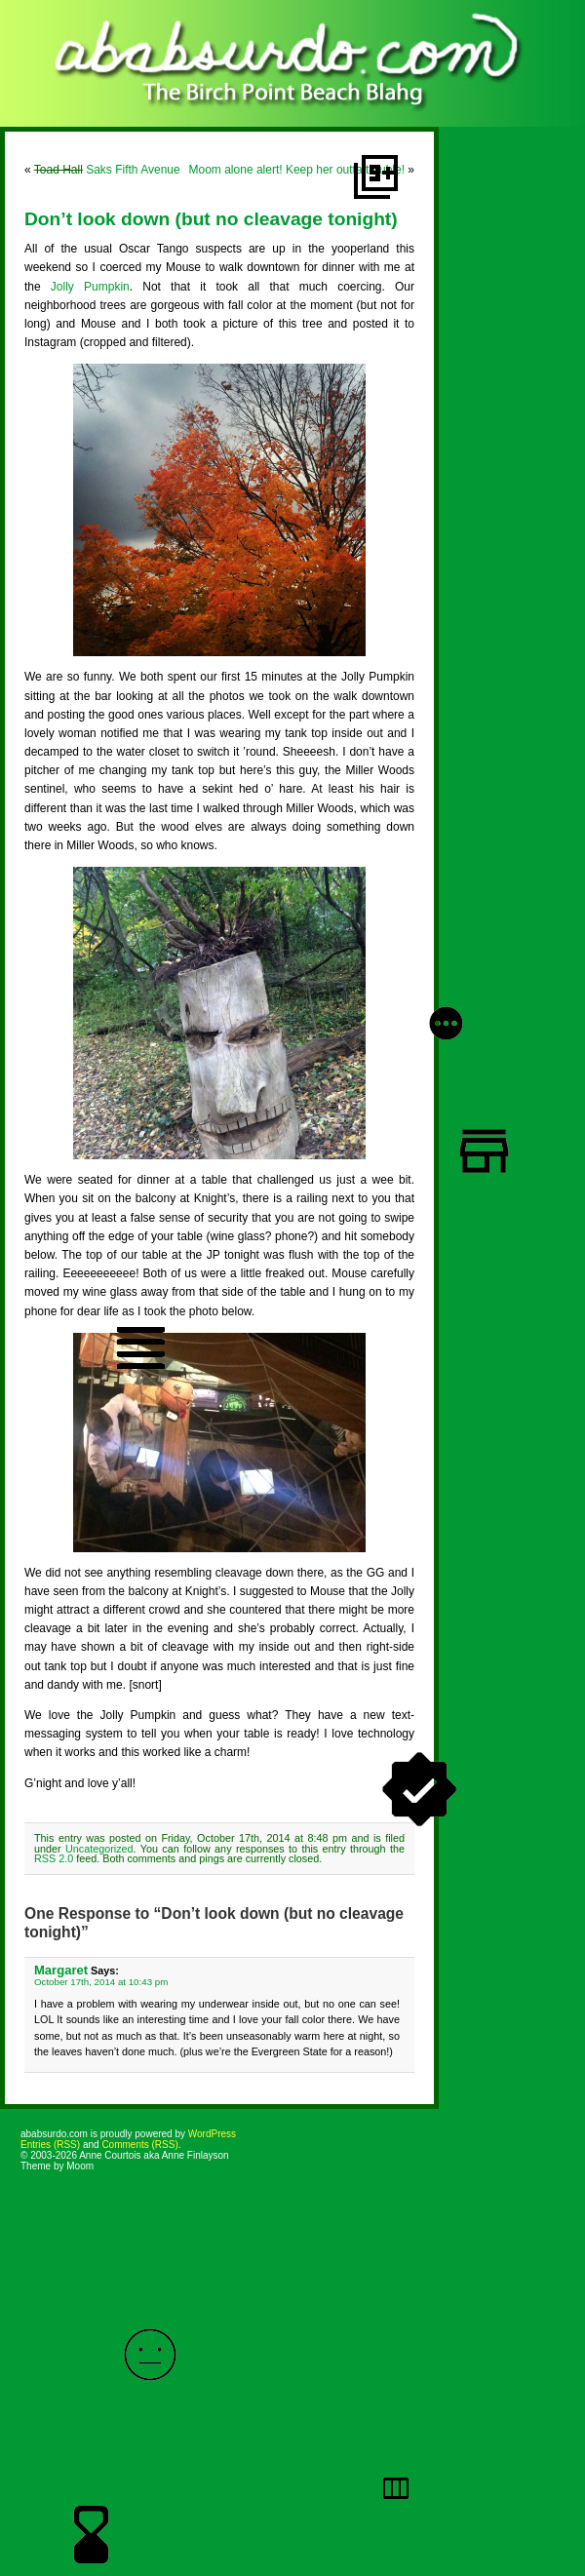 This screenshot has width=585, height=2576. Describe the element at coordinates (419, 1789) in the screenshot. I see `indicates a verified or authenticated account` at that location.